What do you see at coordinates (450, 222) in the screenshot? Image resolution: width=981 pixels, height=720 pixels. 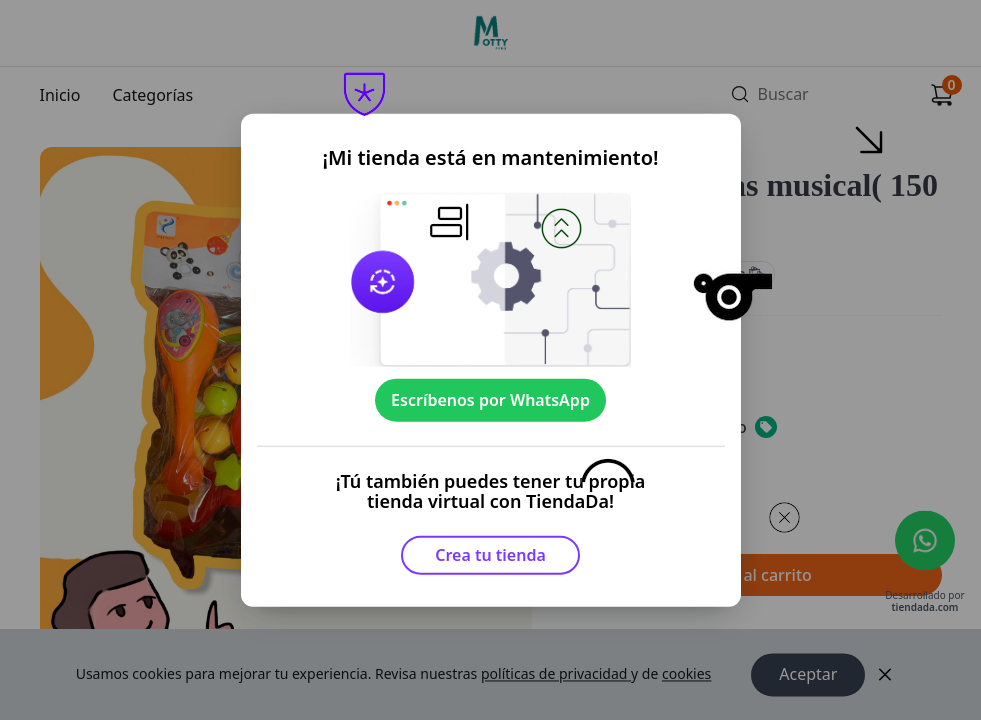 I see `align text or content to the right` at bounding box center [450, 222].